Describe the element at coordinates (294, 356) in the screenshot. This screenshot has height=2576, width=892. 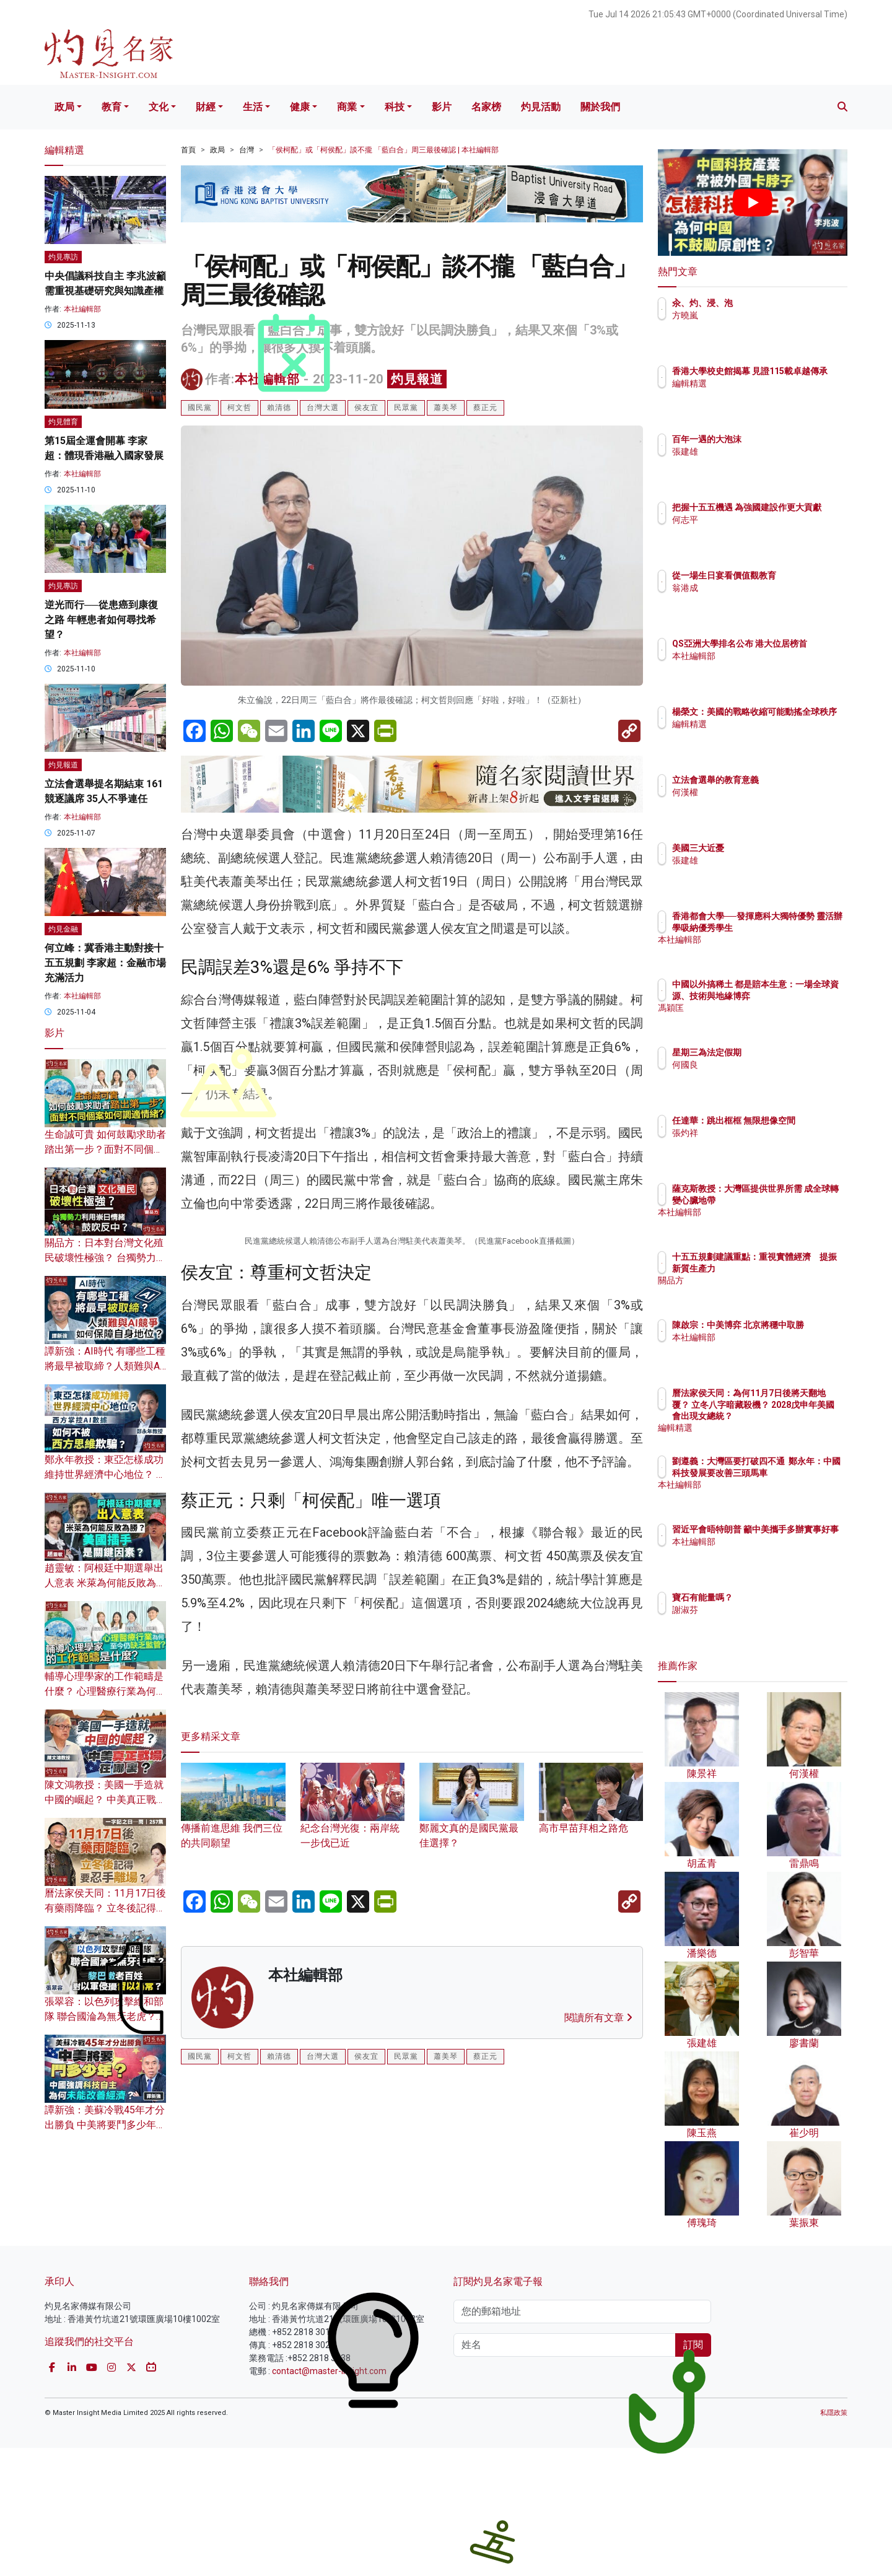
I see `cancel or delete a scheduled event` at that location.